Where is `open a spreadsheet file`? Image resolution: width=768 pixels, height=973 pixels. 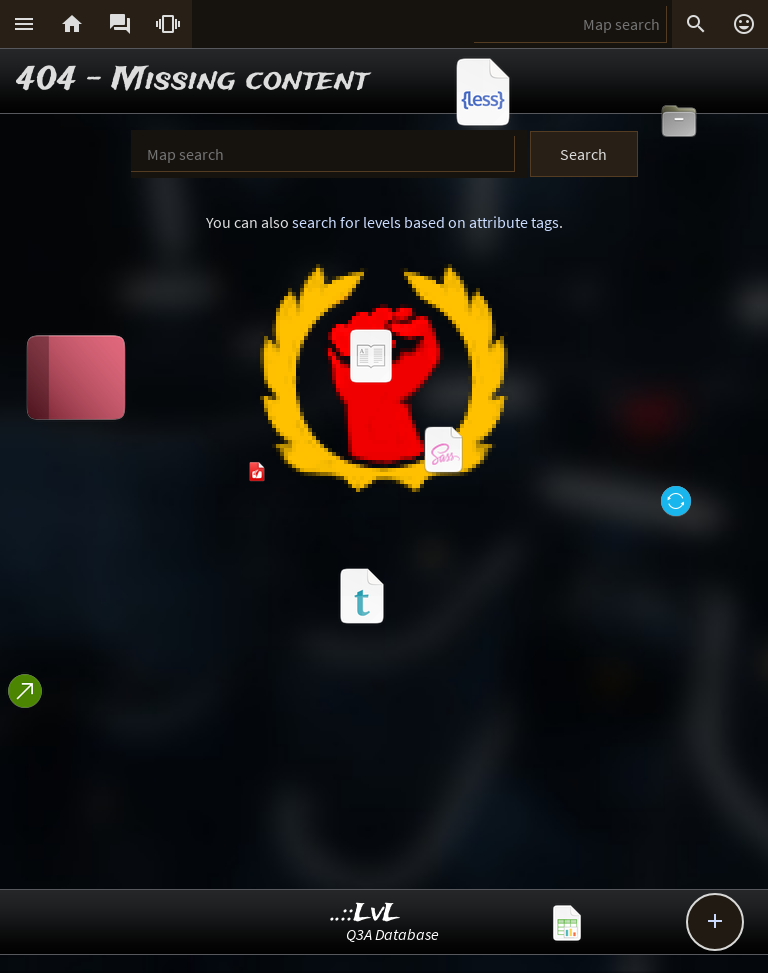
open a spreadsheet file is located at coordinates (567, 923).